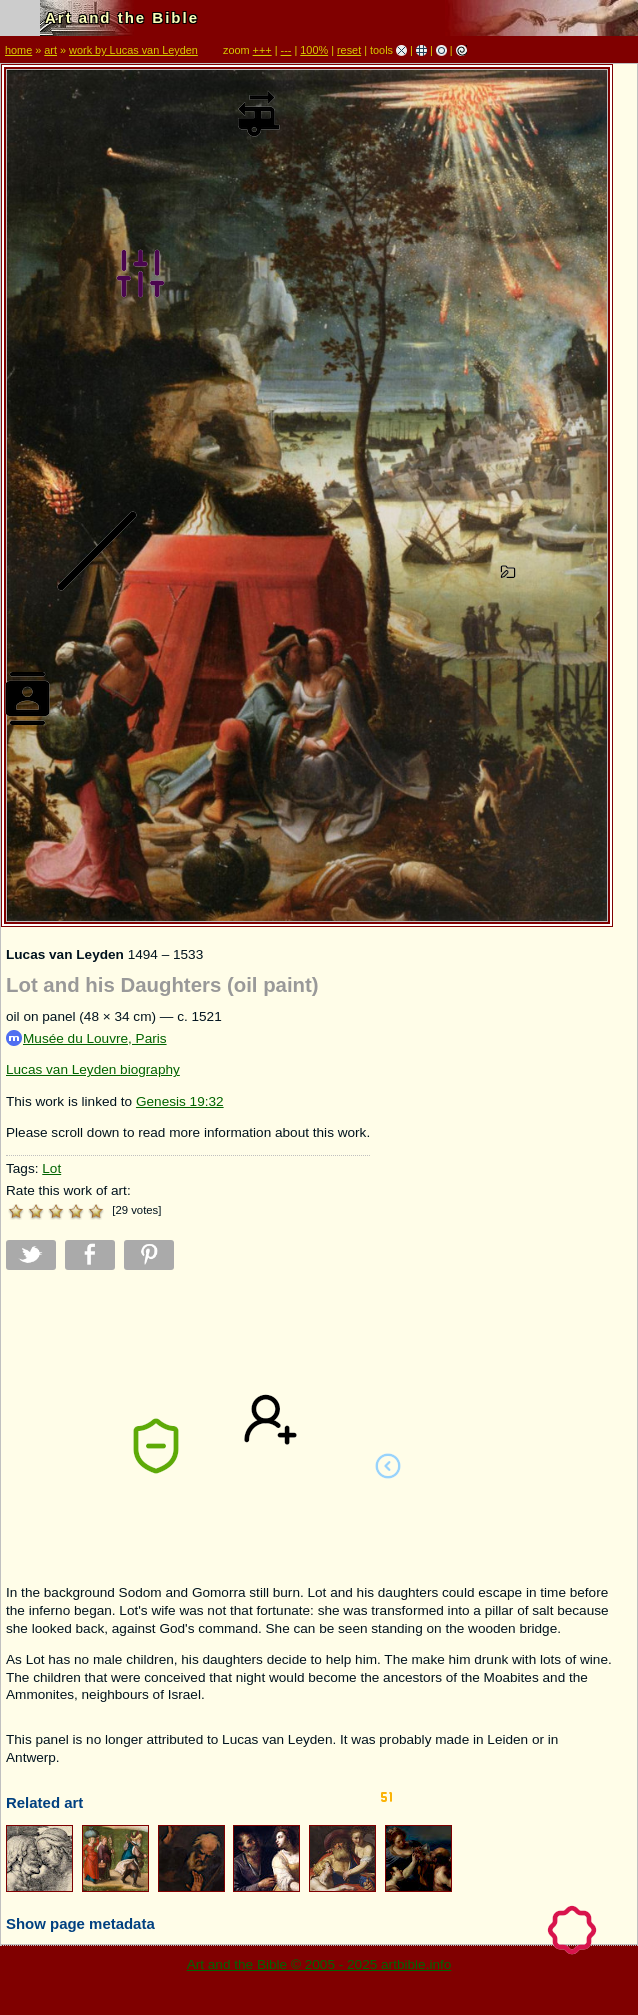  I want to click on remove or reduce security protection, so click(156, 1446).